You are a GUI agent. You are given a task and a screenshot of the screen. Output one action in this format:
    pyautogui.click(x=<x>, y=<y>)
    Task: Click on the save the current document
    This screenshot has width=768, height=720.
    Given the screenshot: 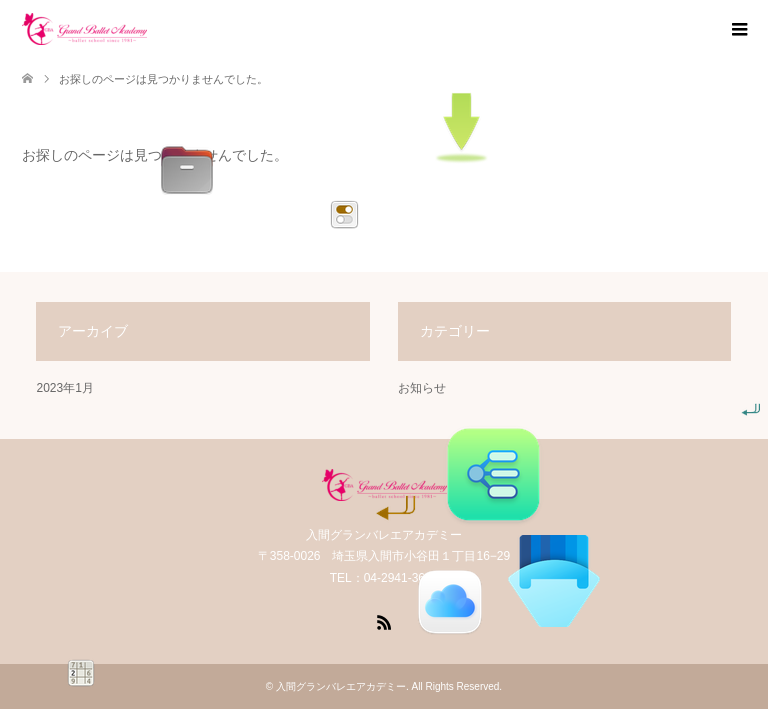 What is the action you would take?
    pyautogui.click(x=461, y=123)
    